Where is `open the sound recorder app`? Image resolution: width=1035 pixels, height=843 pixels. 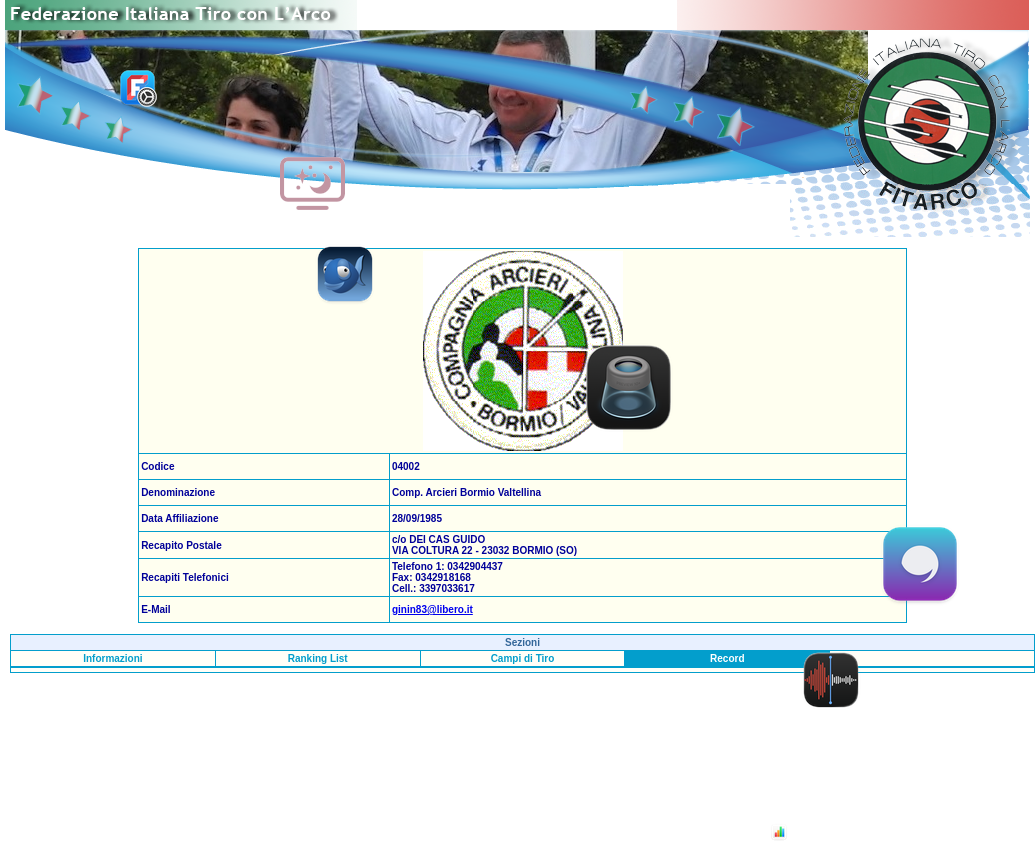
open the sound recorder app is located at coordinates (831, 680).